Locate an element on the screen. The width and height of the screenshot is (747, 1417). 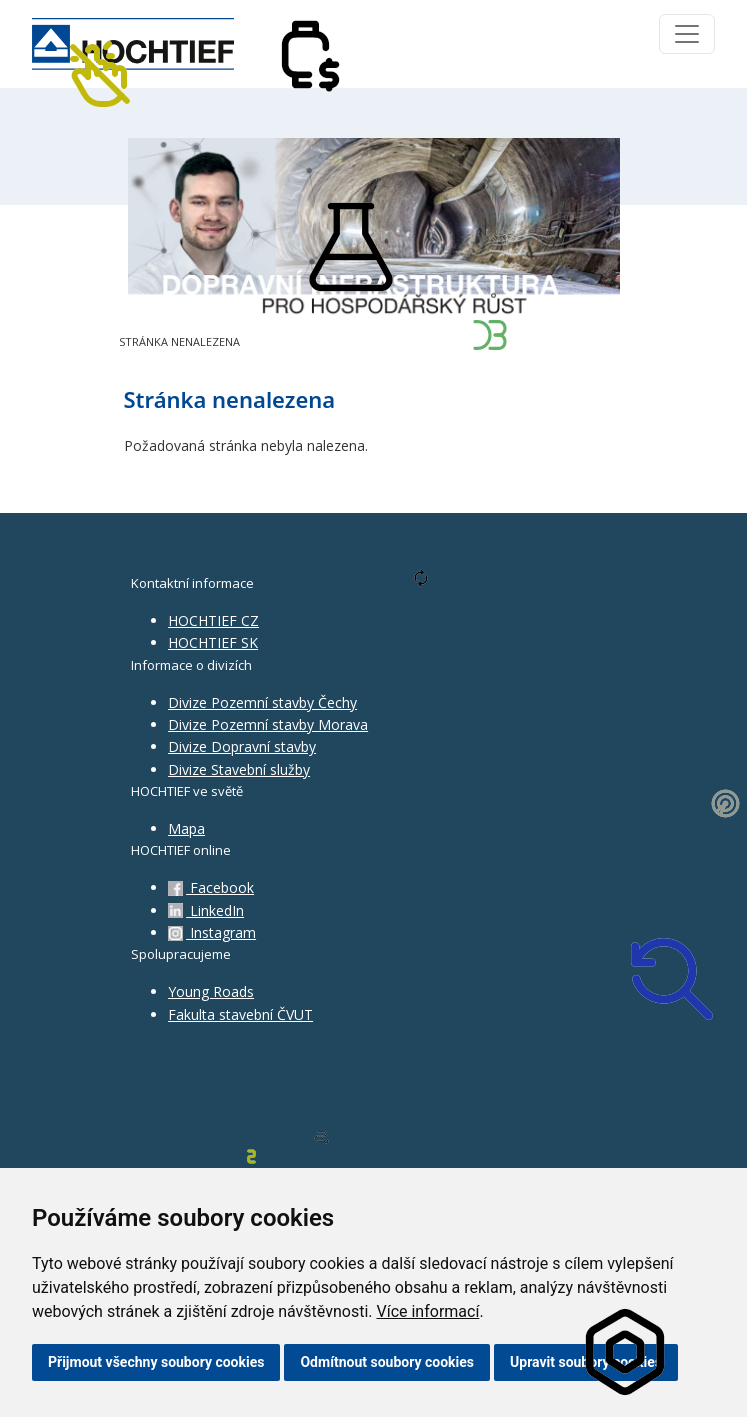
refresh or reload content is located at coordinates (421, 578).